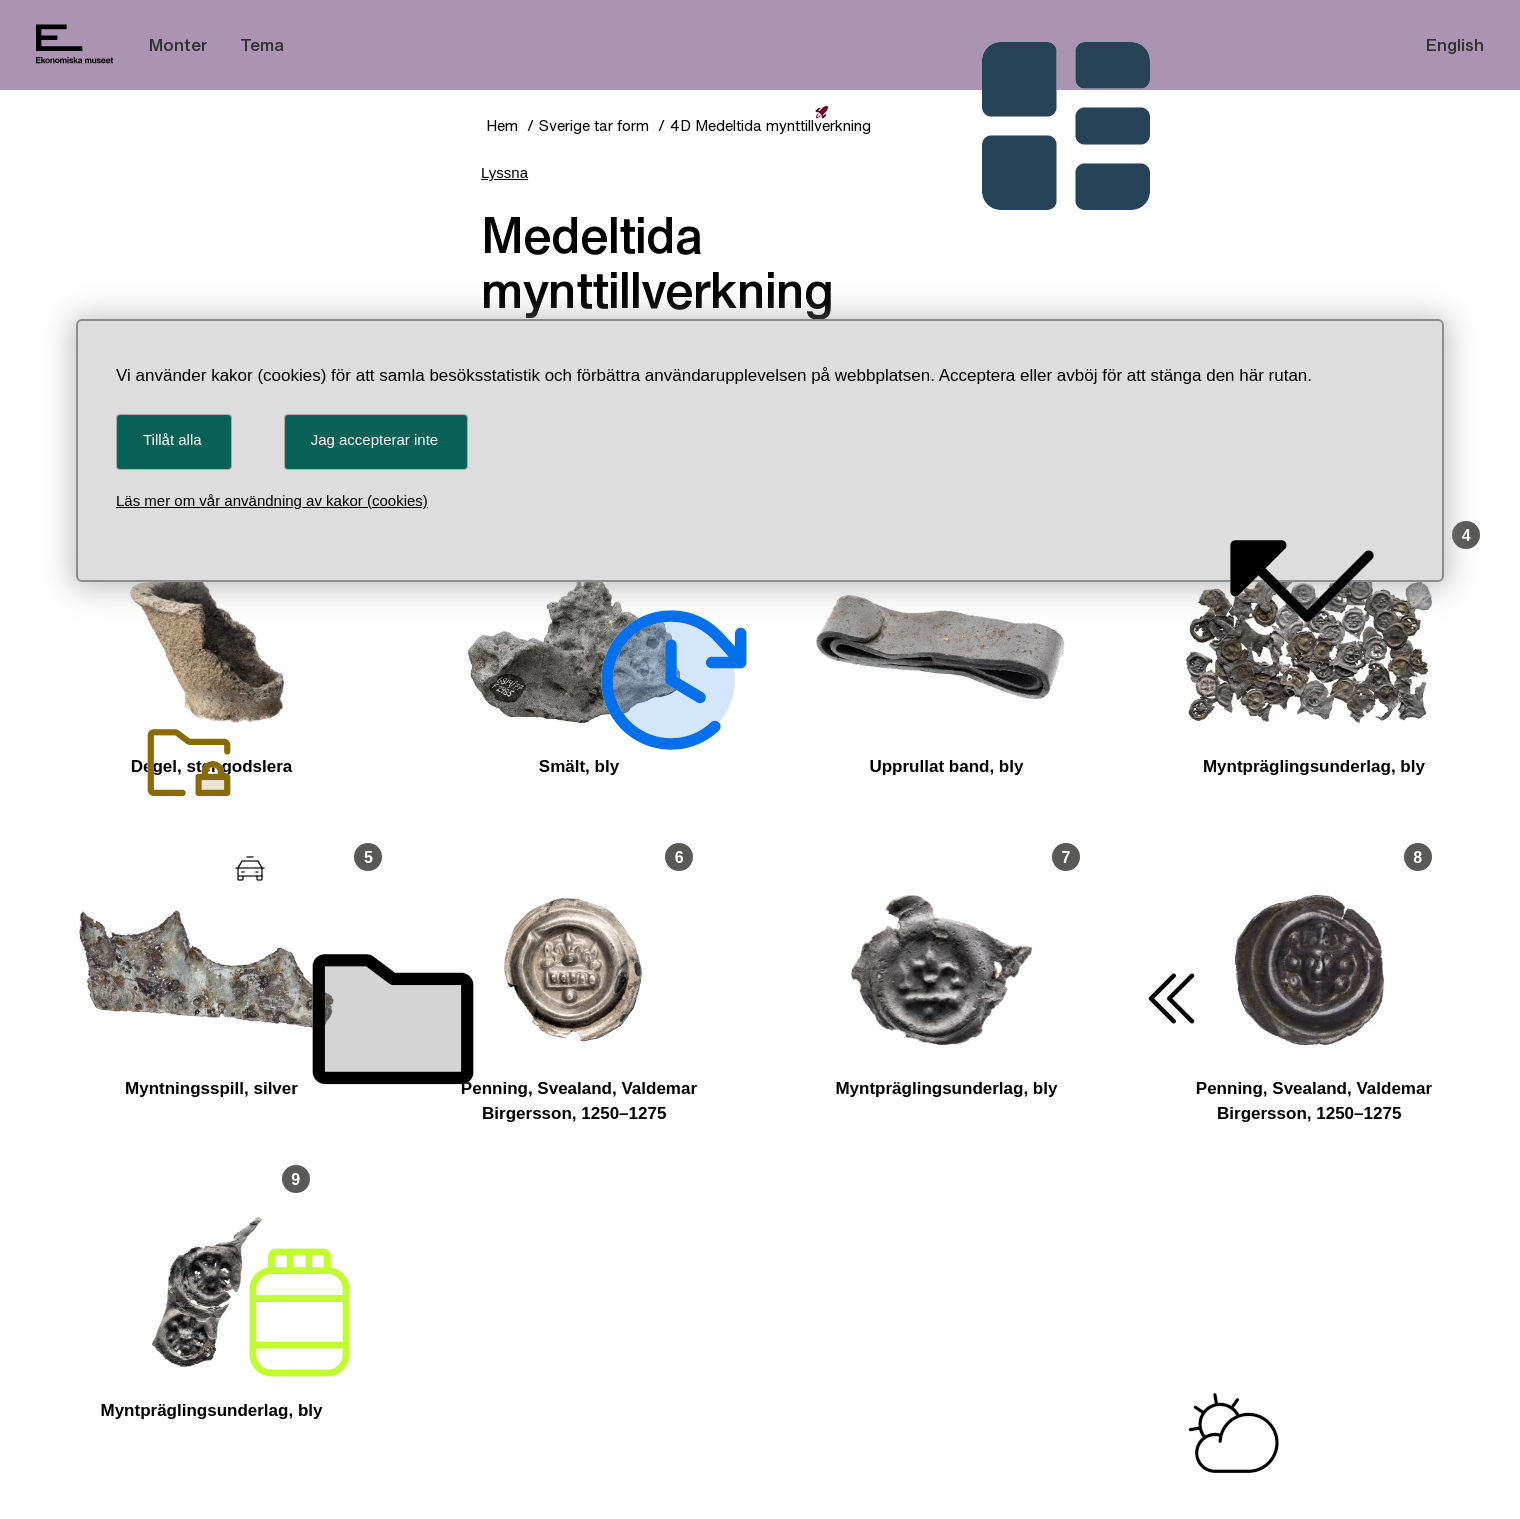  I want to click on switch to split board layout view, so click(1066, 126).